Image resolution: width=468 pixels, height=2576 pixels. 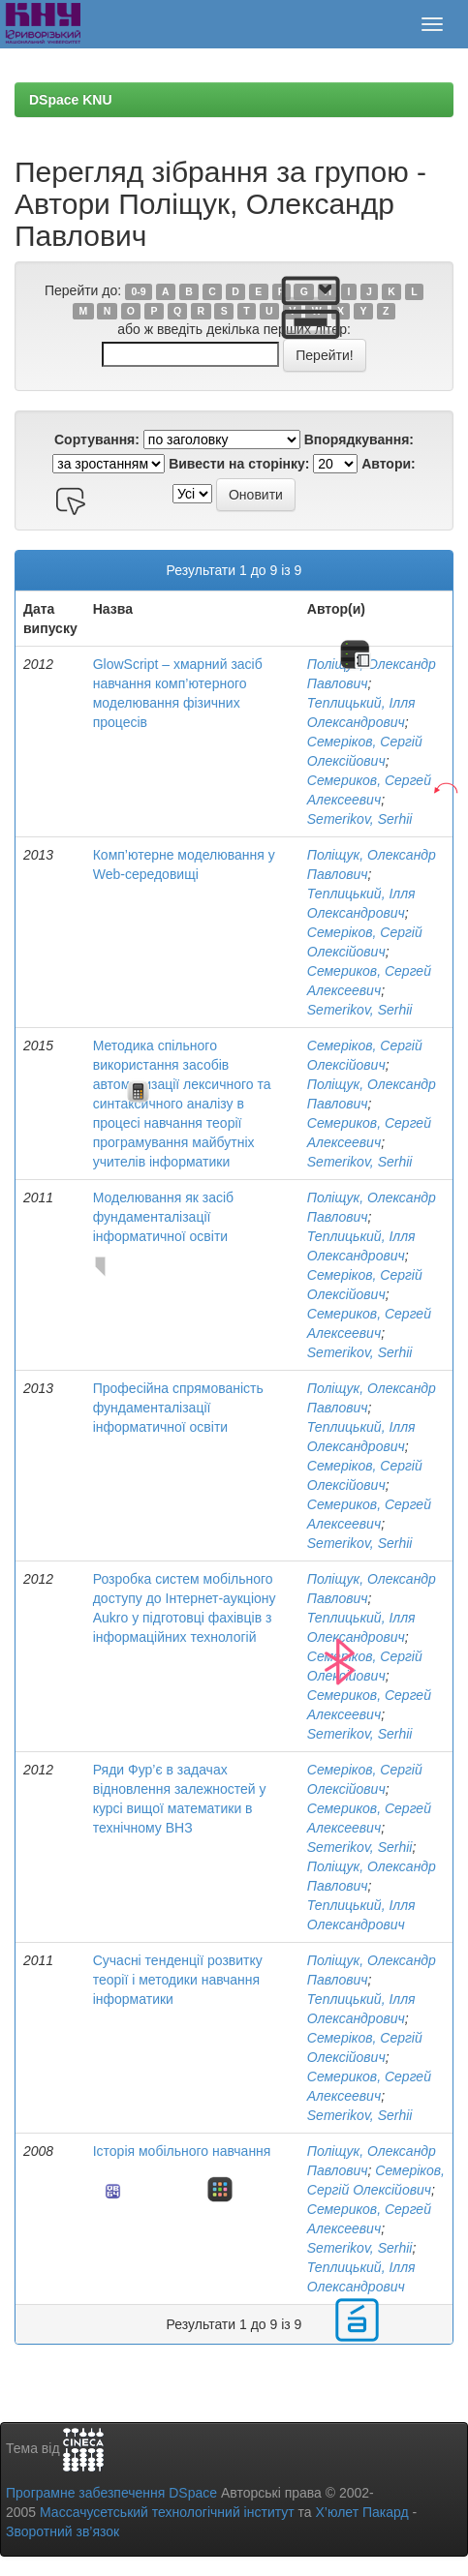 I want to click on gtk widget factory demo application, so click(x=310, y=305).